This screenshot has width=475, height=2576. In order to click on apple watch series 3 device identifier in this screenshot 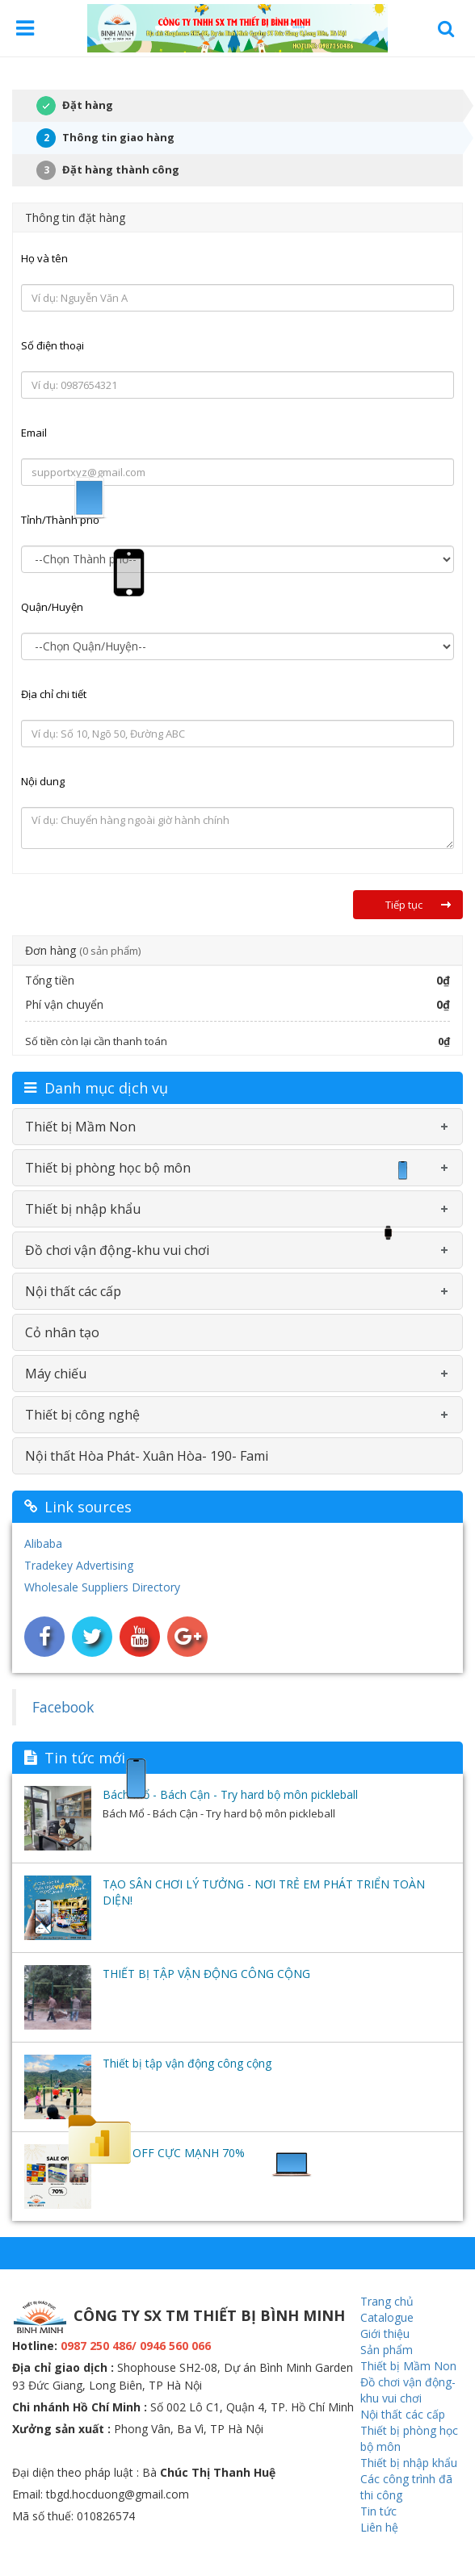, I will do `click(388, 1232)`.